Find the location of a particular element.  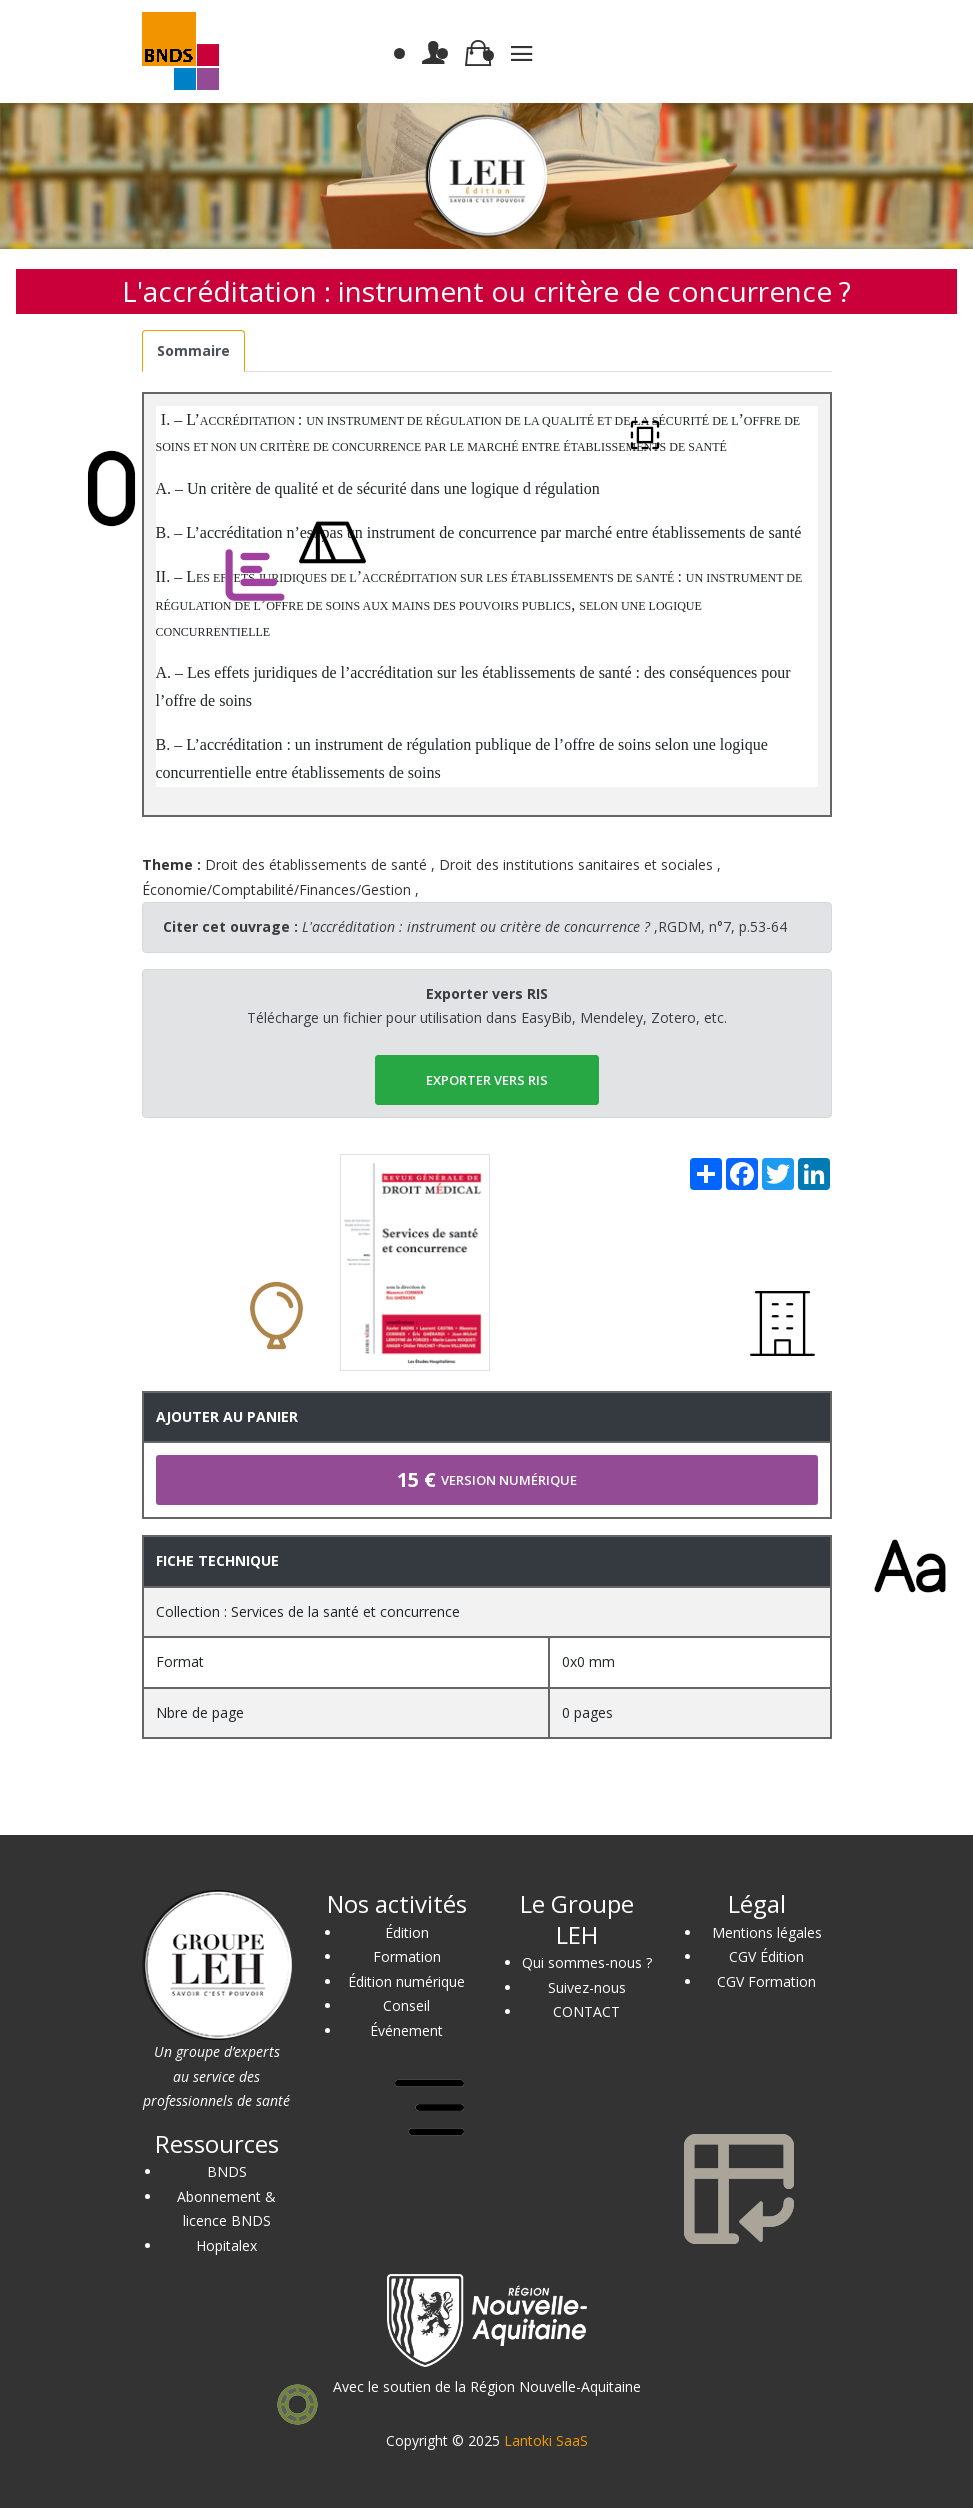

view company or business information is located at coordinates (782, 1323).